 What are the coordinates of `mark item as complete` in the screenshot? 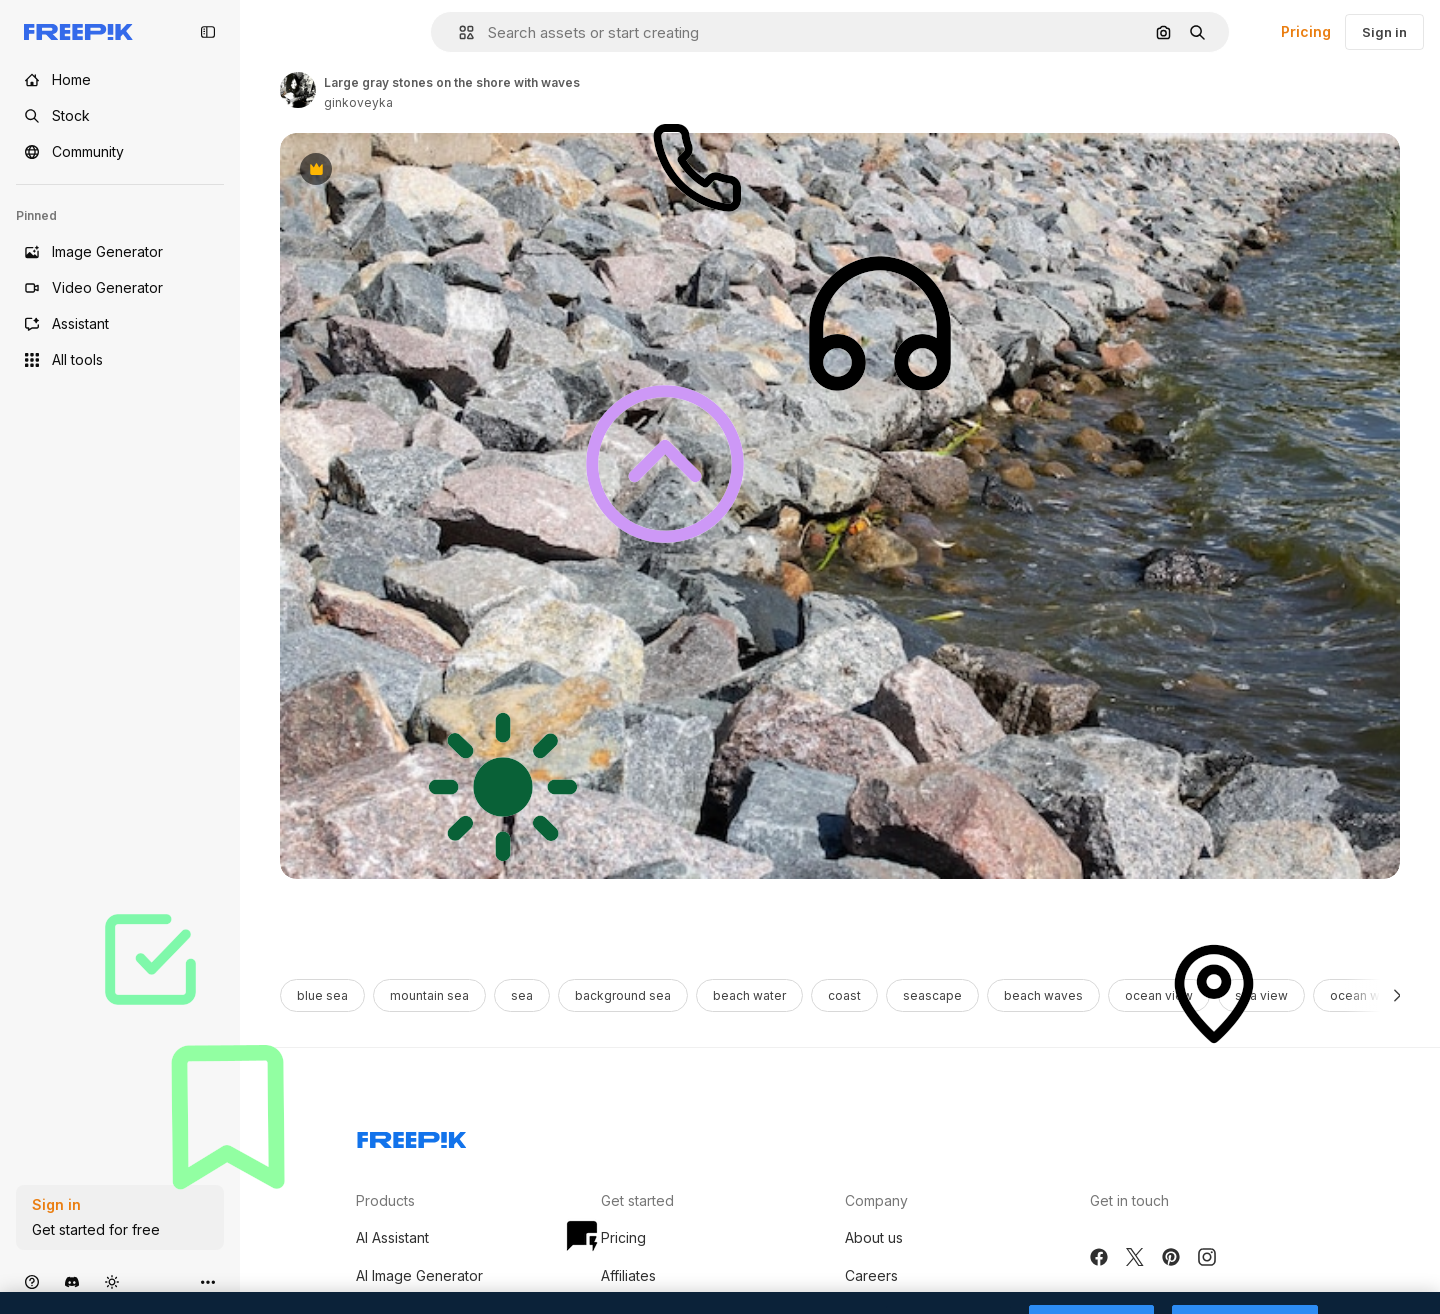 It's located at (150, 959).